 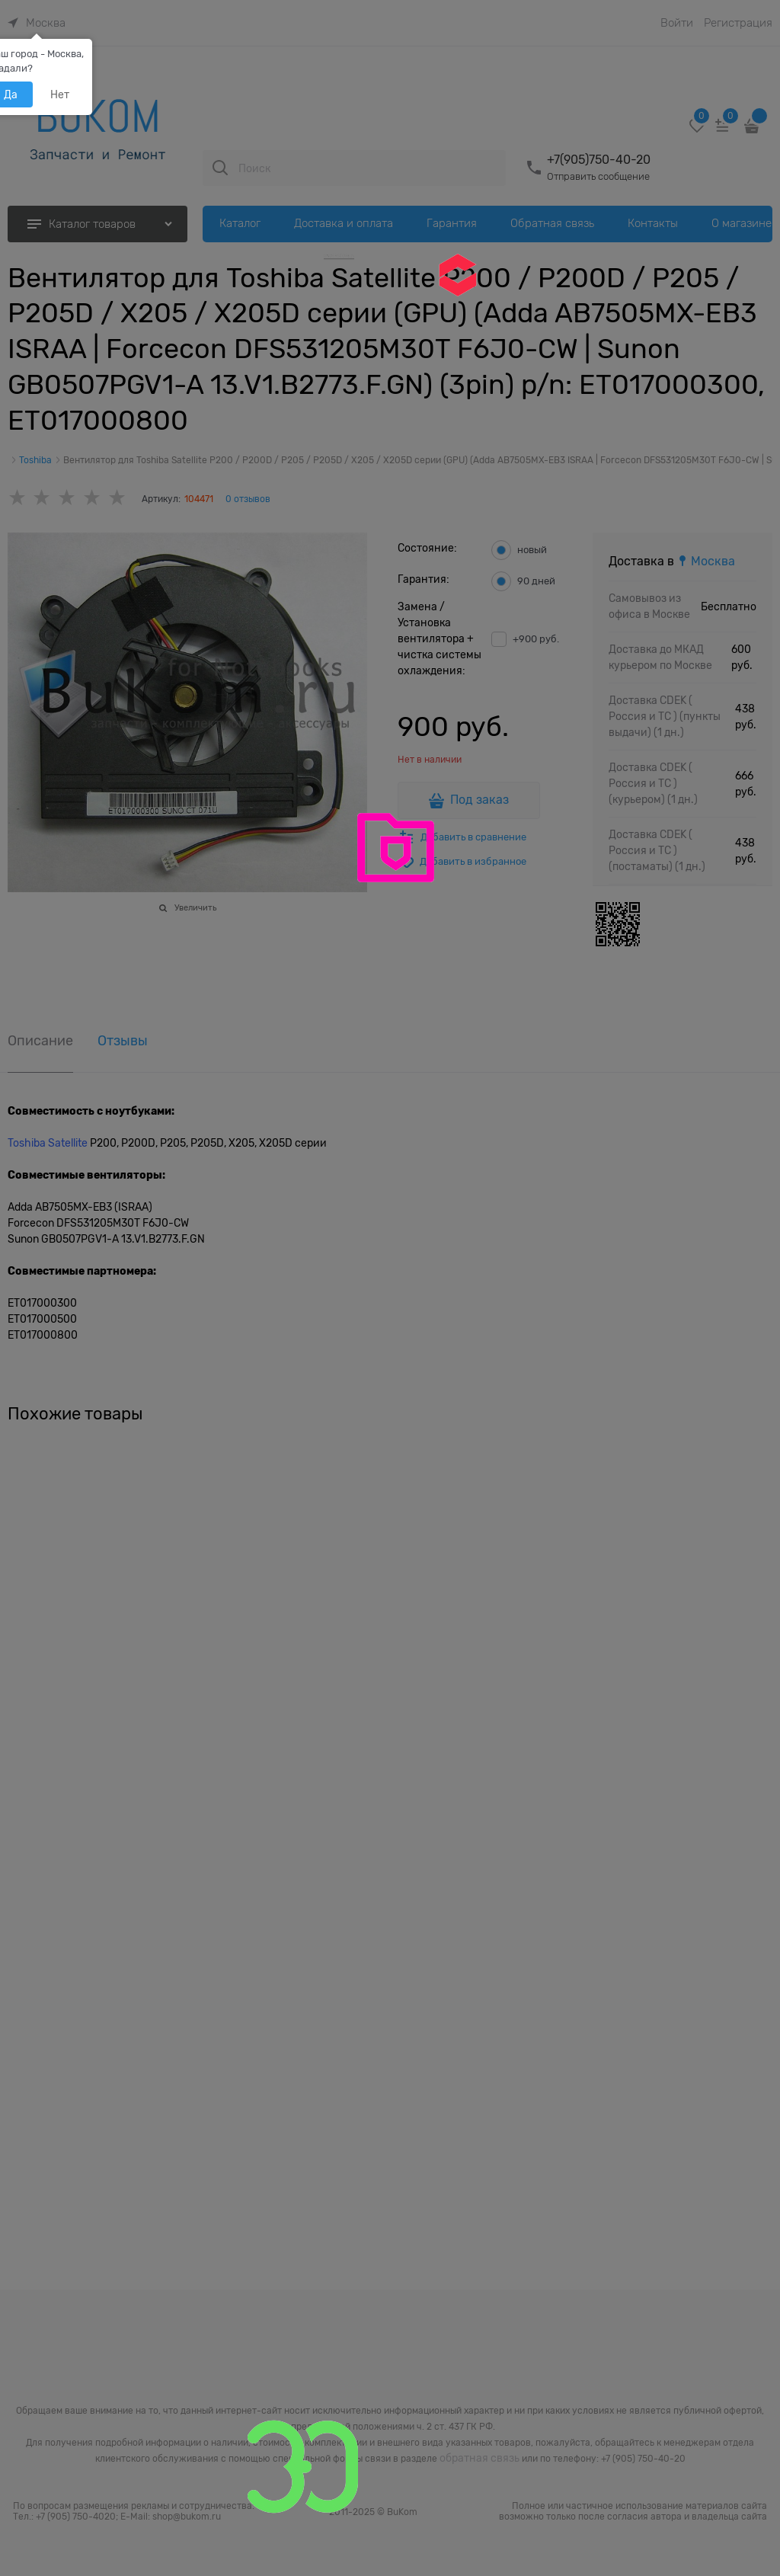 I want to click on Eclipse Che logo, so click(x=458, y=275).